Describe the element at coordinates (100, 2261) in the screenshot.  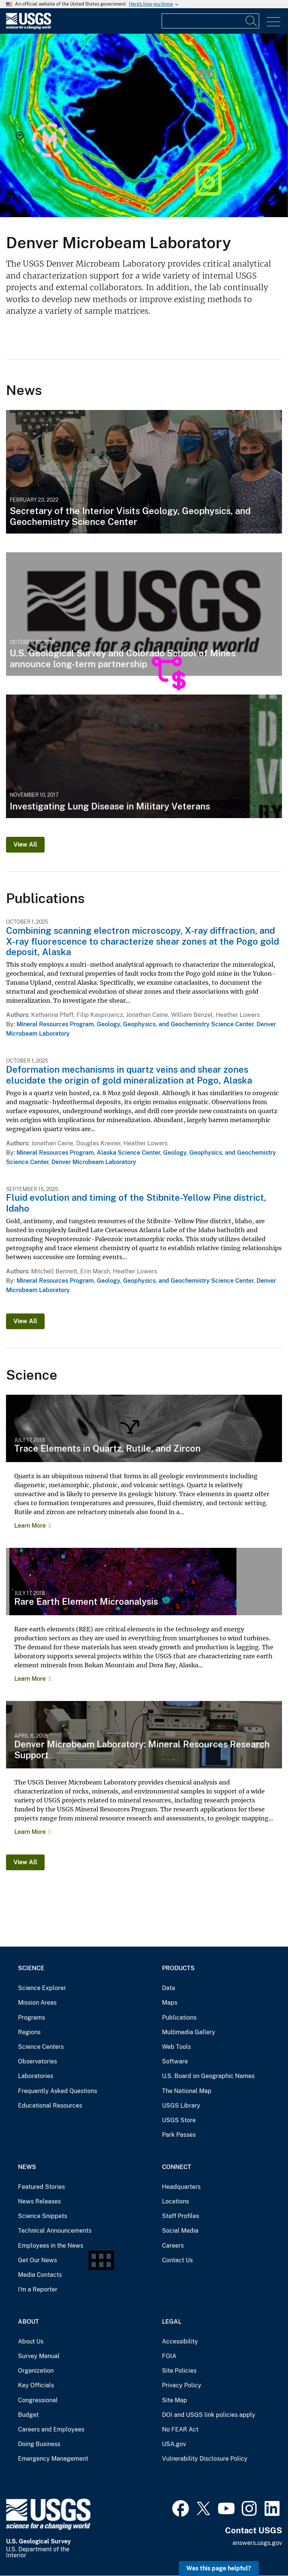
I see `switch to grid view layout` at that location.